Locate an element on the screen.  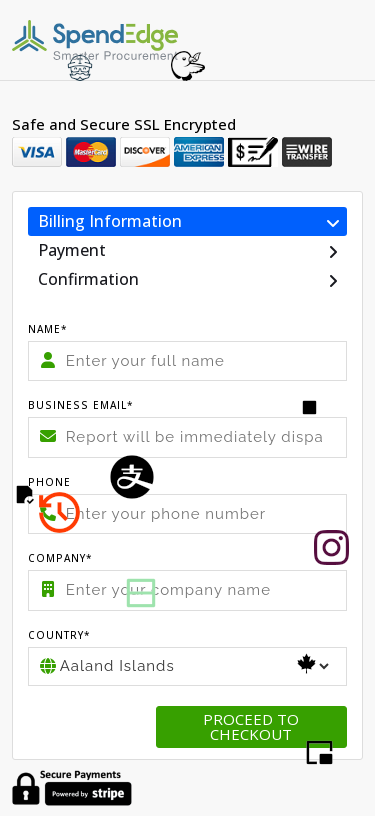
enable picture-in-picture mode is located at coordinates (319, 752).